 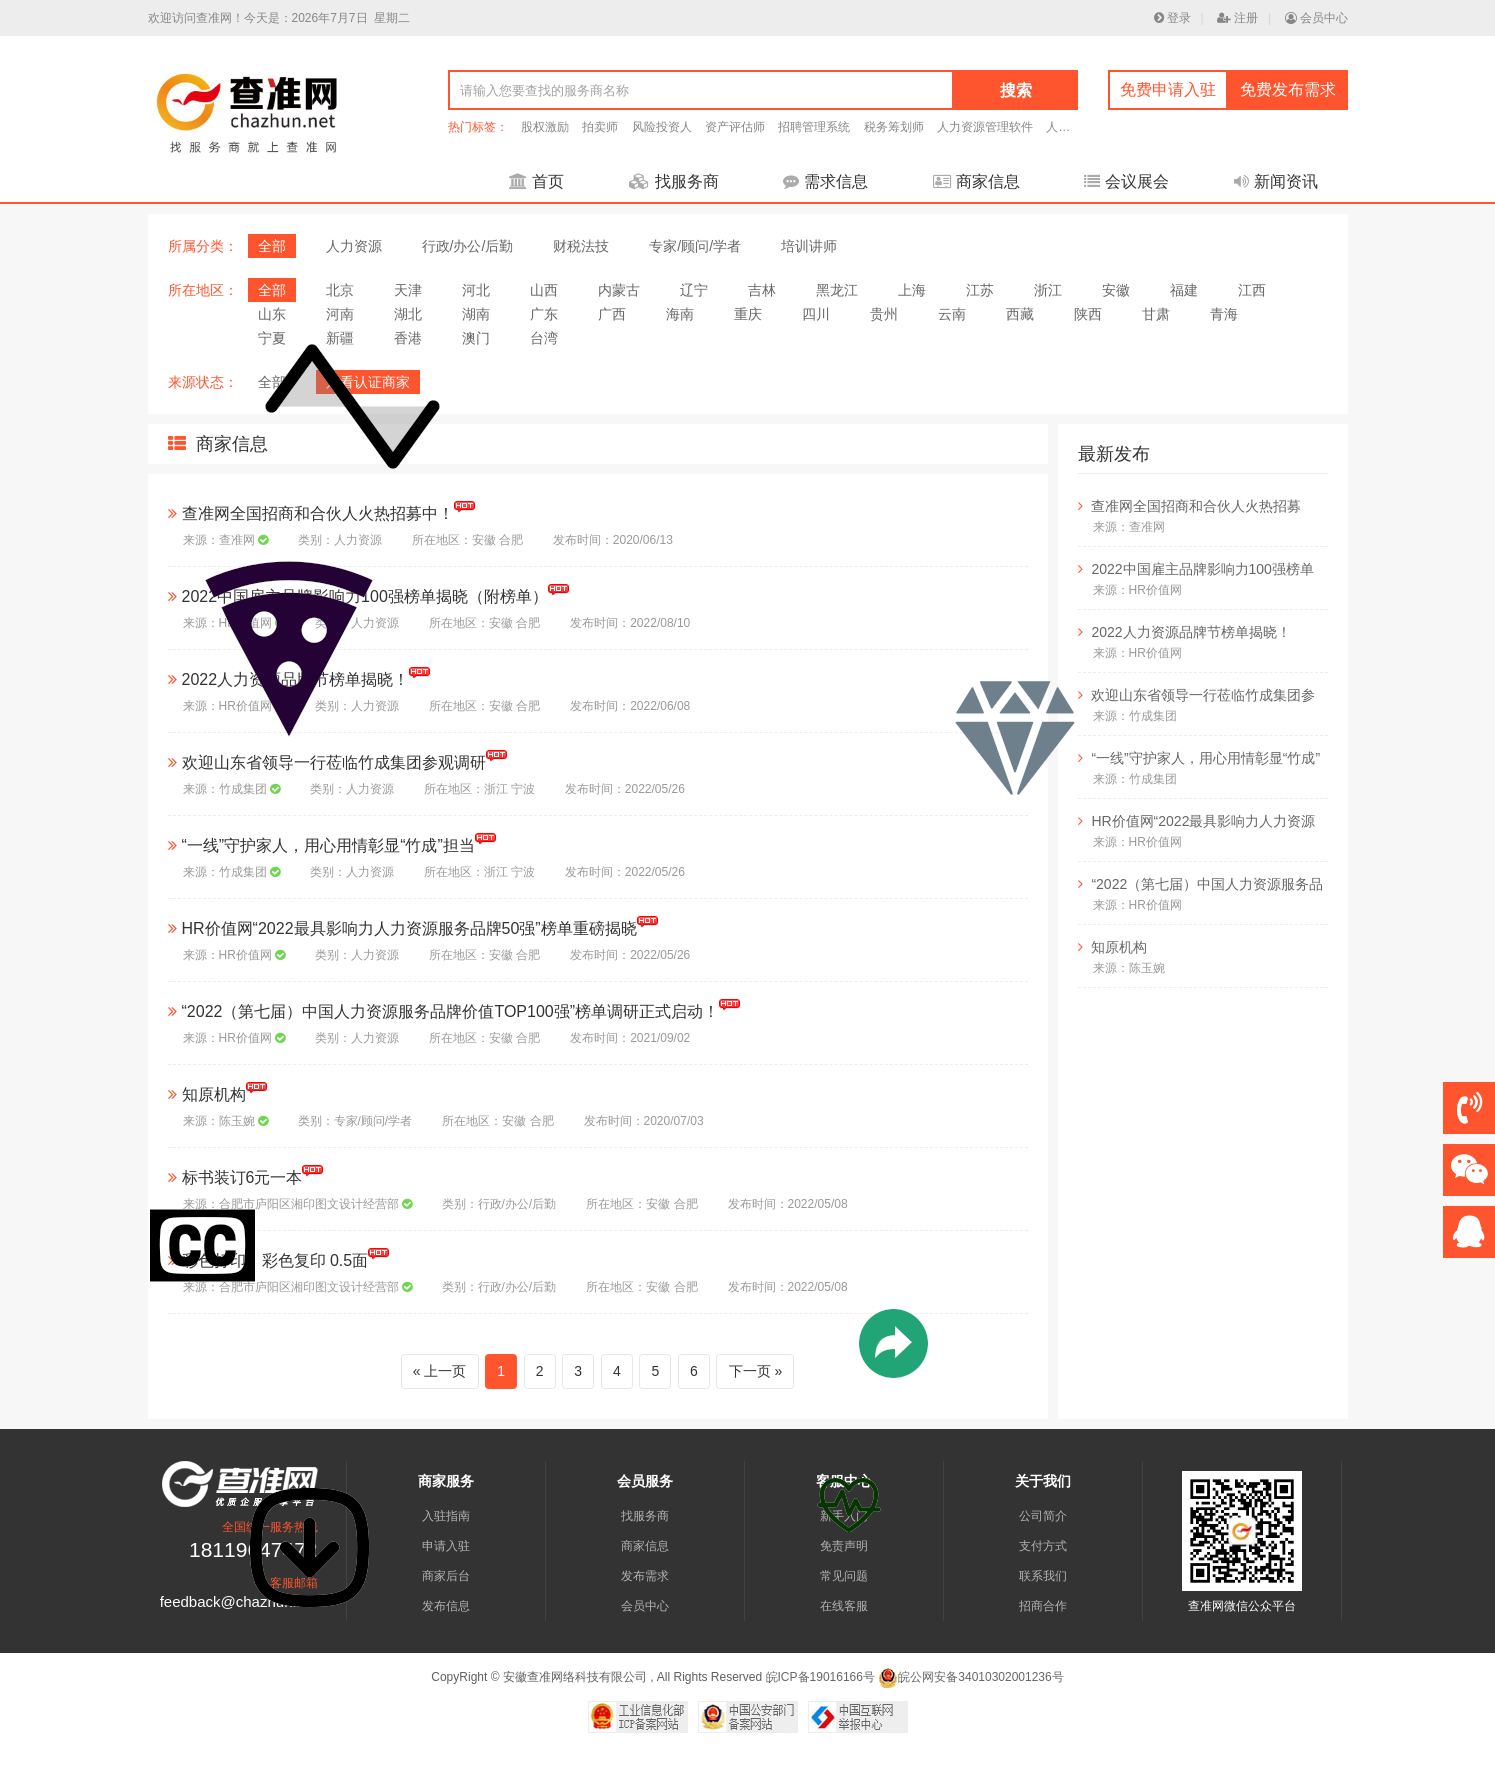 I want to click on forward or share content, so click(x=893, y=1343).